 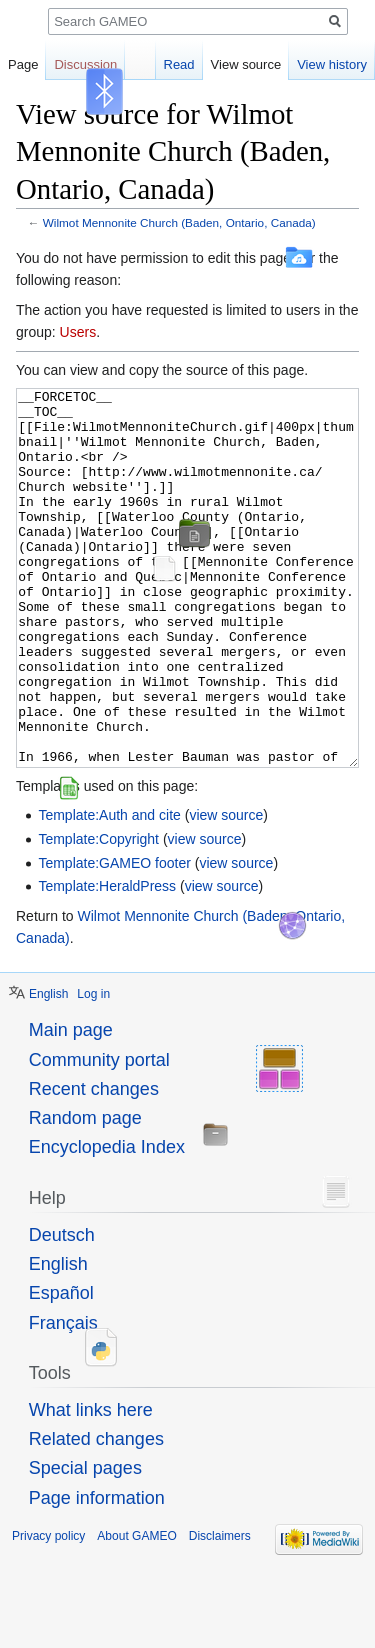 I want to click on open folder containing downloaded youtube audio files, so click(x=299, y=258).